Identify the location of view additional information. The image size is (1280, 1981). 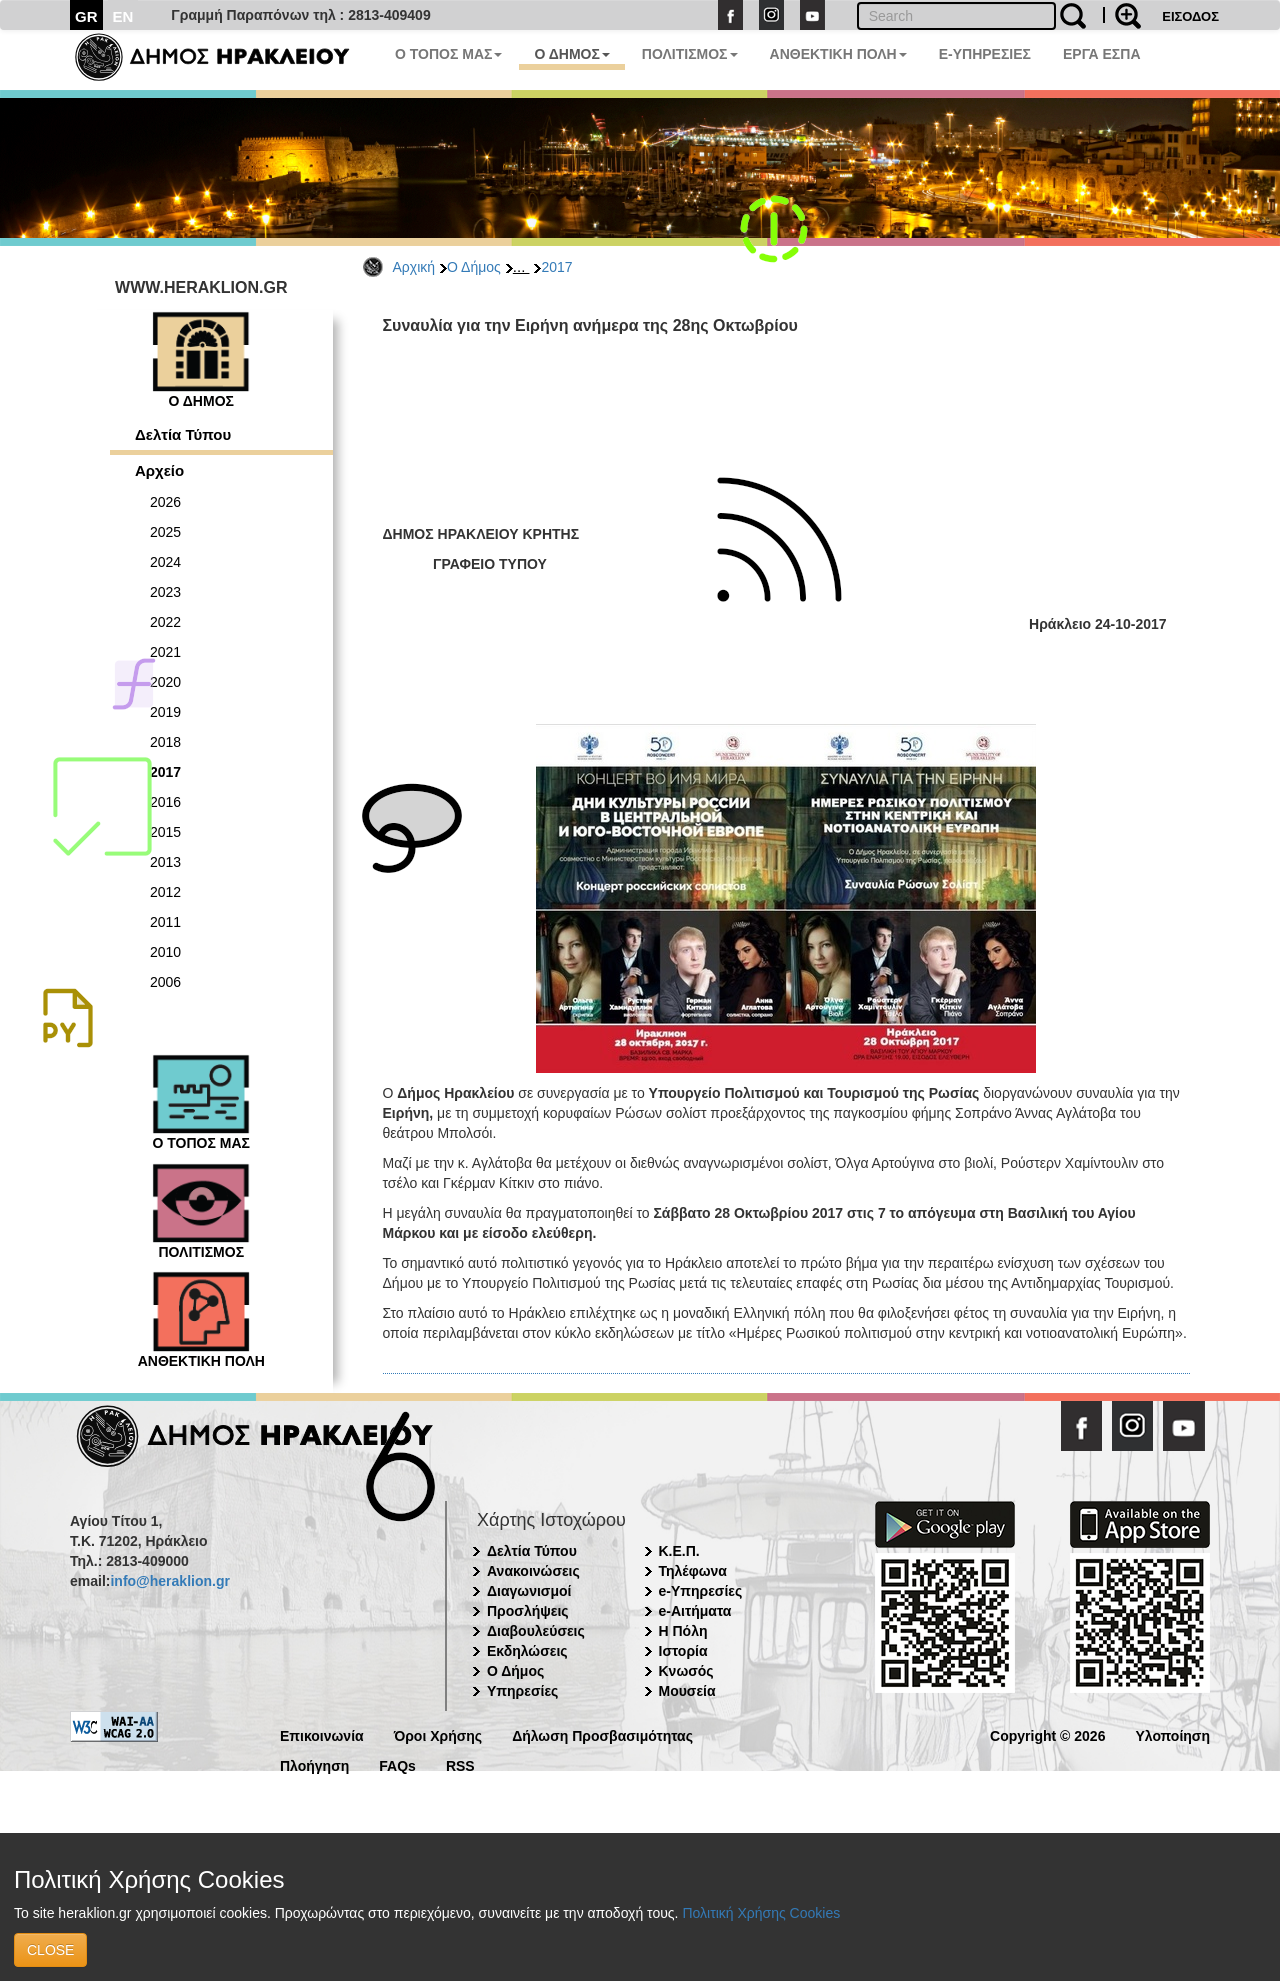
(774, 229).